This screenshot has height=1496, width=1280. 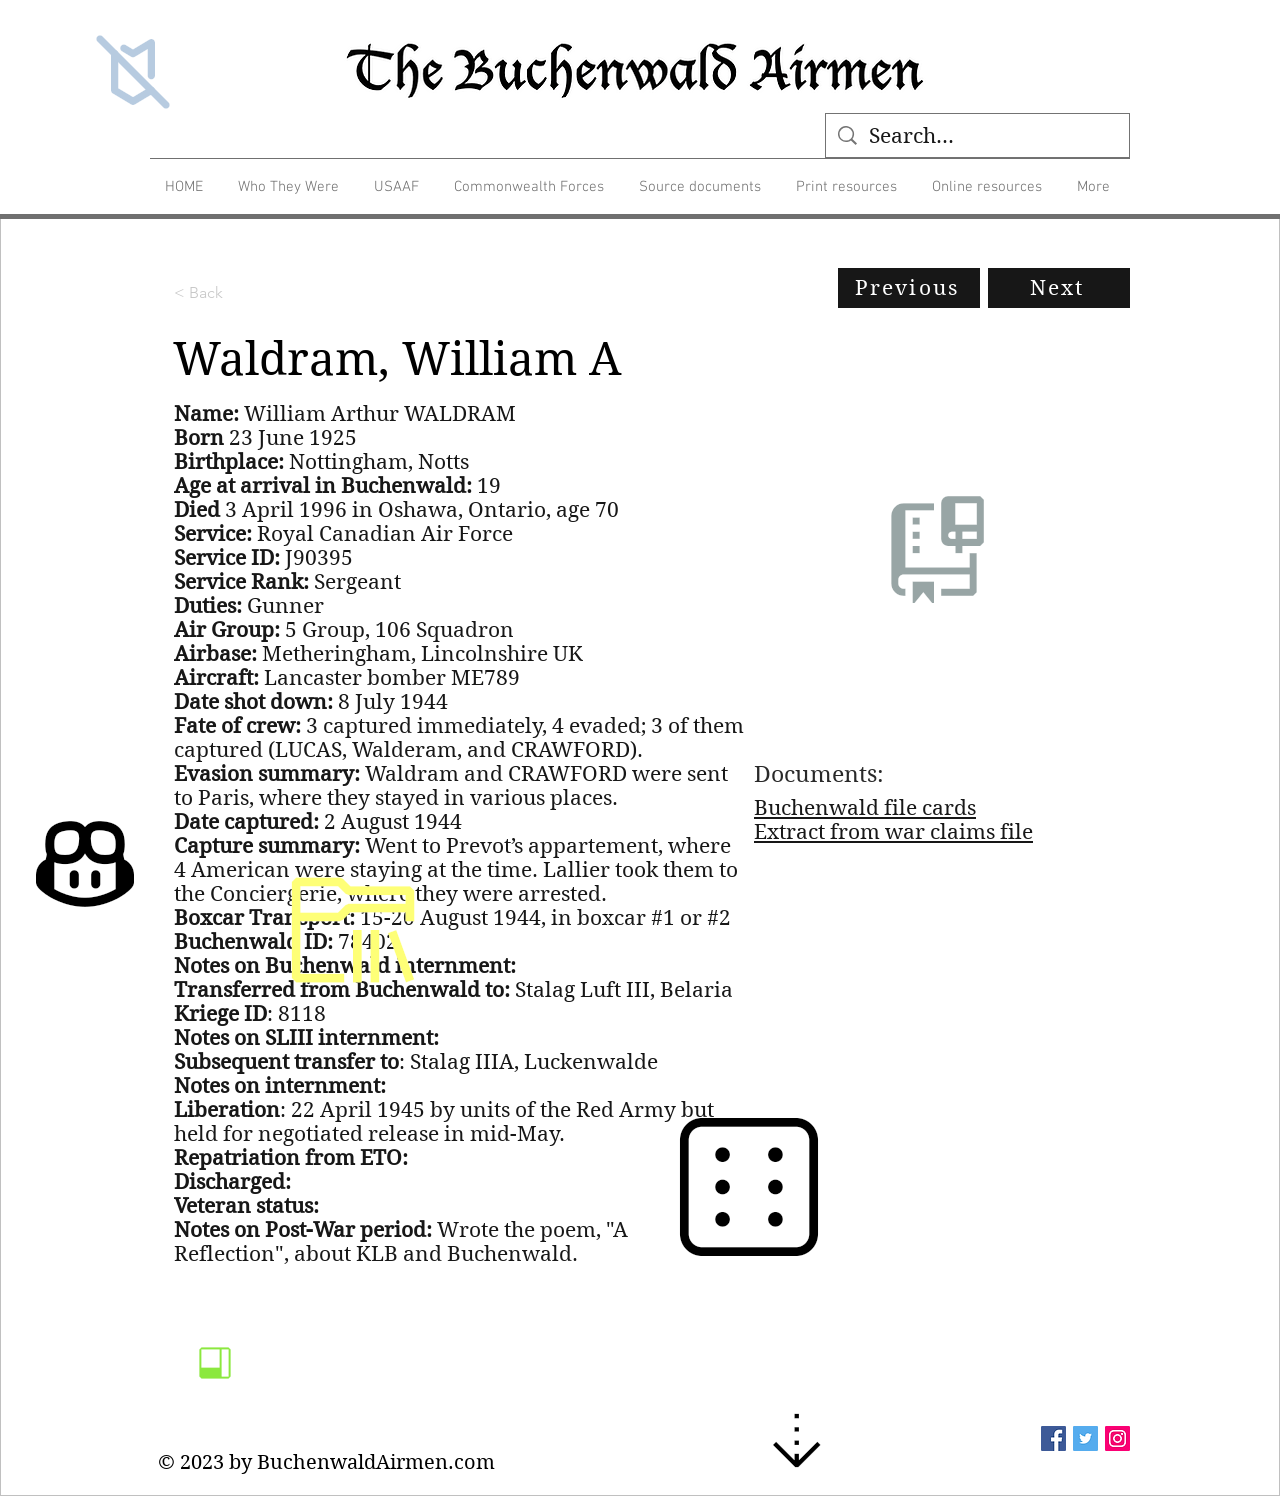 I want to click on access GitHub Copilot AI assistant, so click(x=85, y=864).